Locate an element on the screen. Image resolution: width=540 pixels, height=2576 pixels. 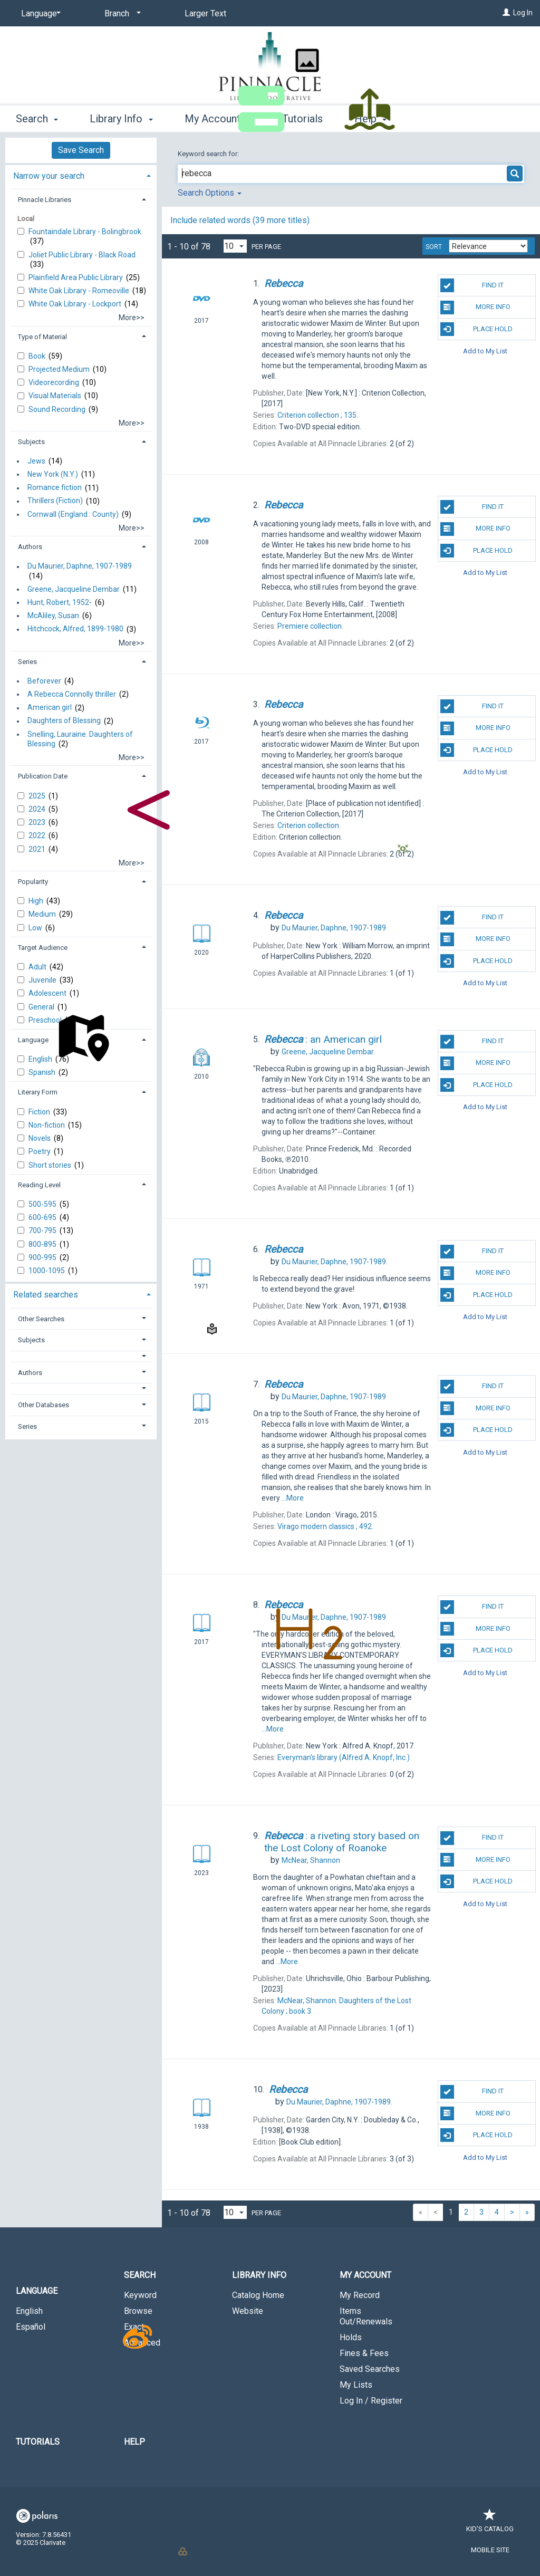
view task or download progress is located at coordinates (261, 109).